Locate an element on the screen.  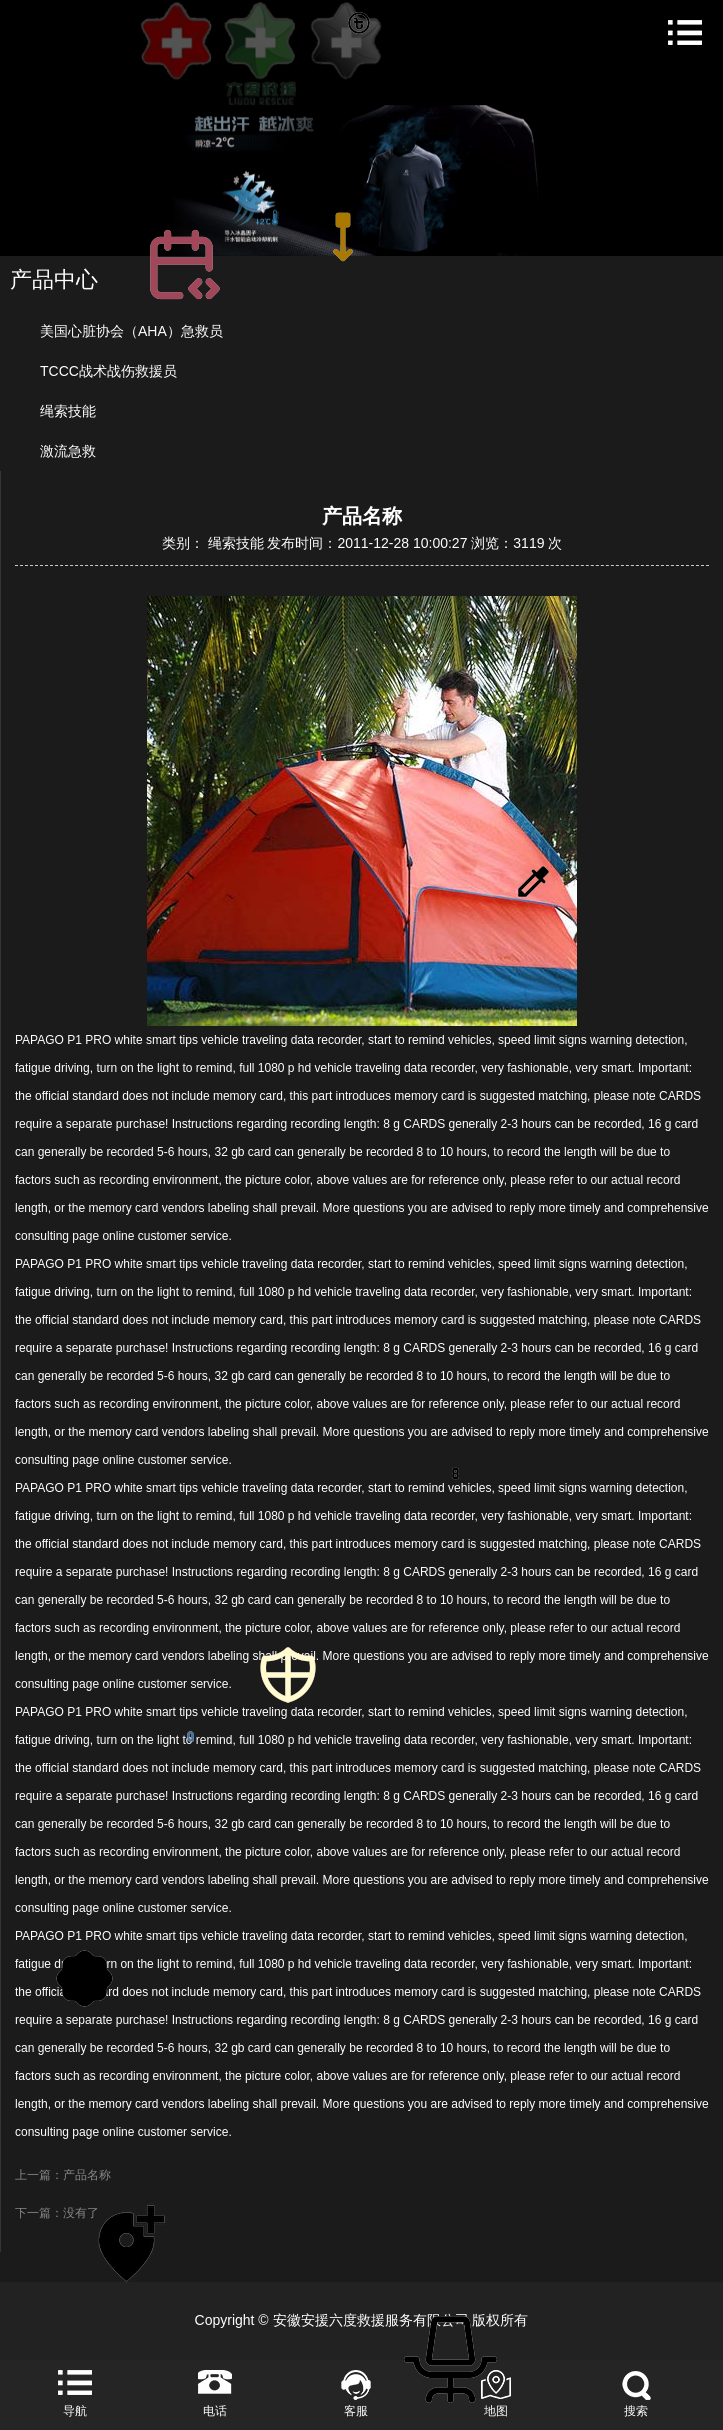
pick a color from the canvas is located at coordinates (533, 881).